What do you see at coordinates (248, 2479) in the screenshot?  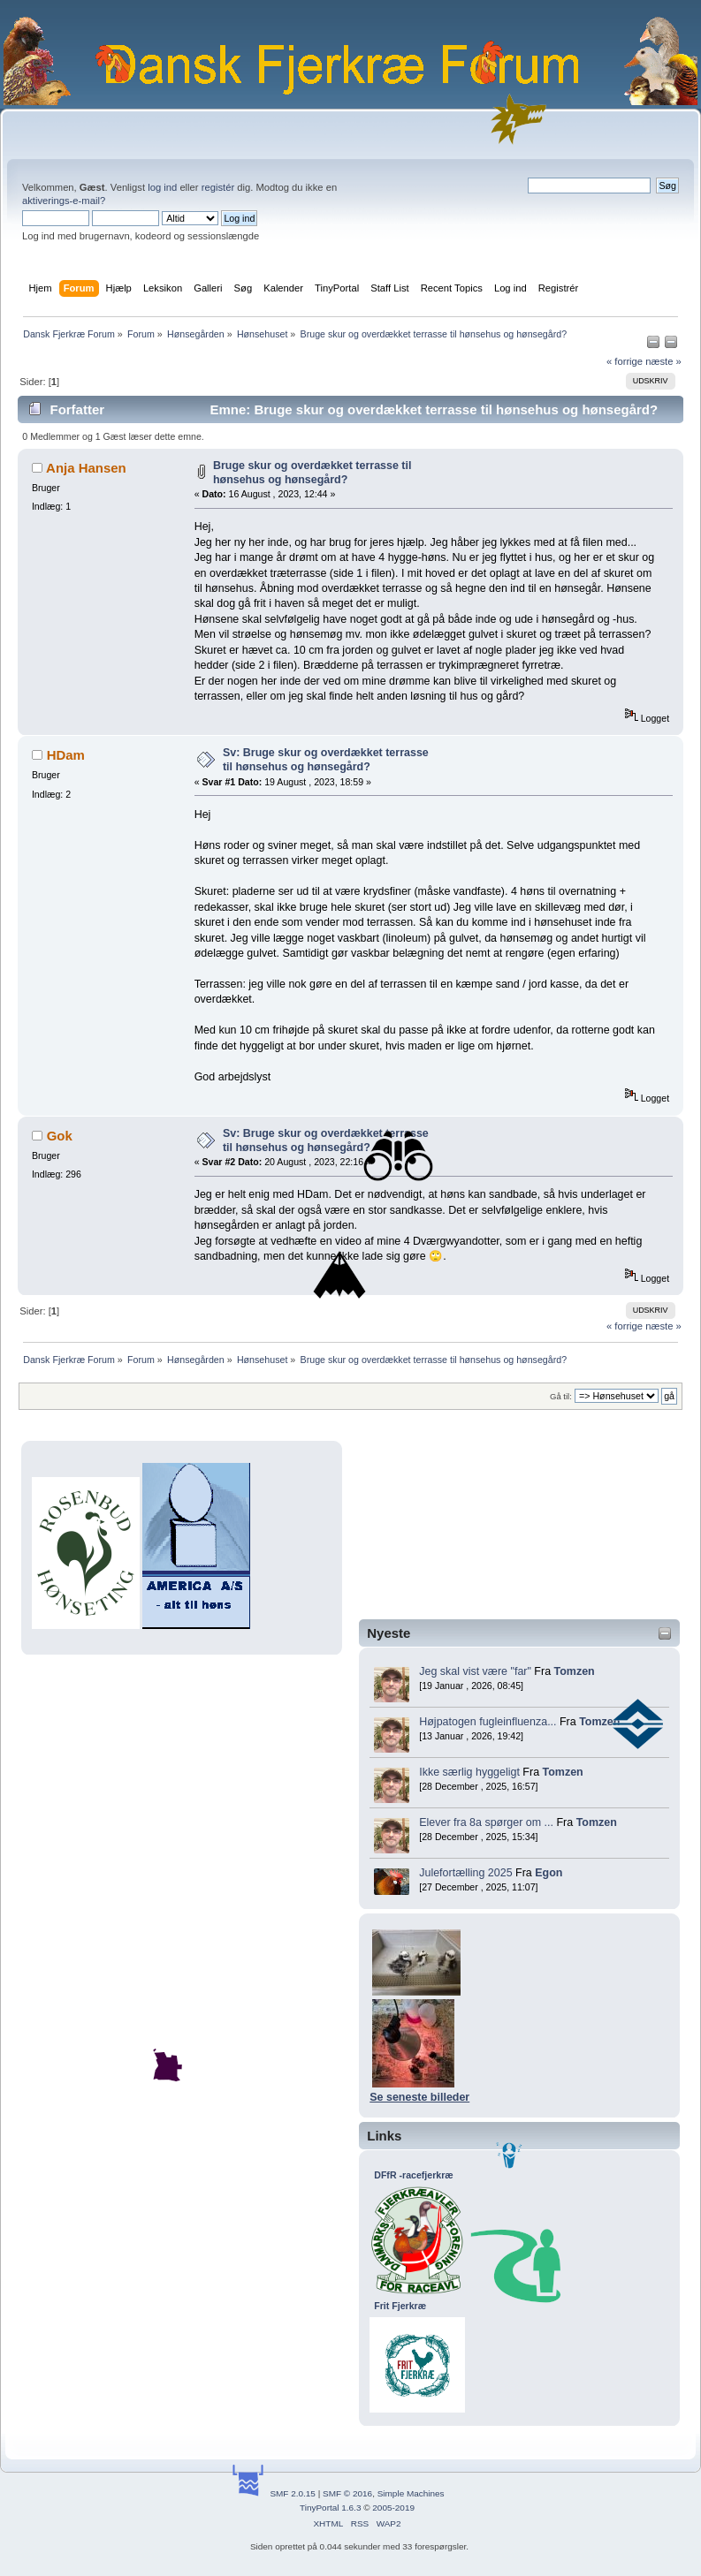 I see `view bathroom or towel amenities` at bounding box center [248, 2479].